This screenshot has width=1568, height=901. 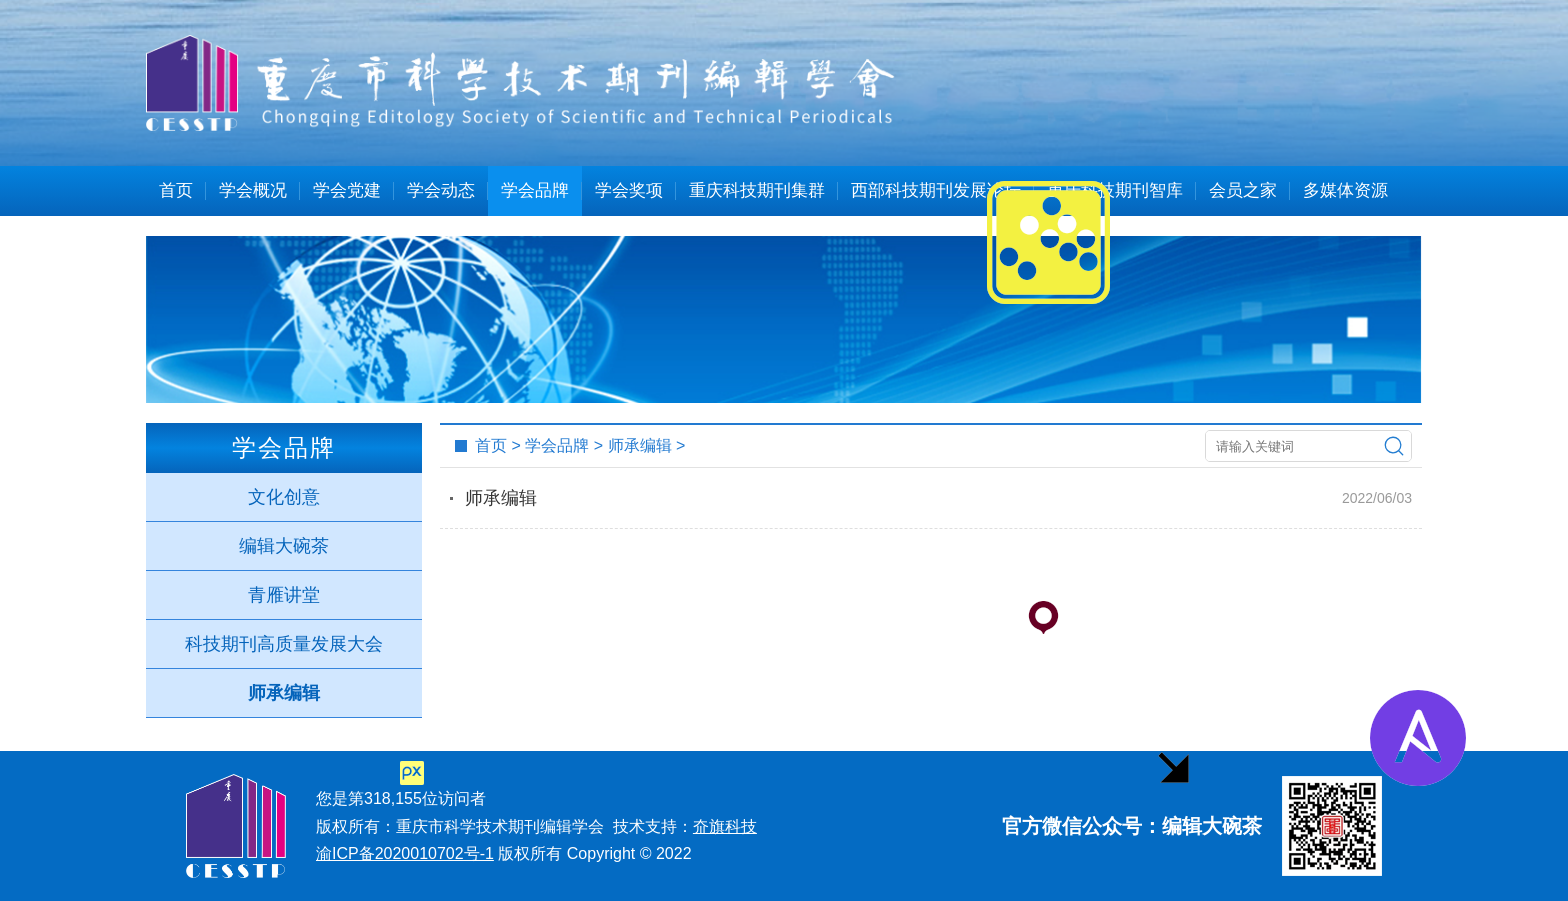 I want to click on Ansible automation platform logo, so click(x=1418, y=738).